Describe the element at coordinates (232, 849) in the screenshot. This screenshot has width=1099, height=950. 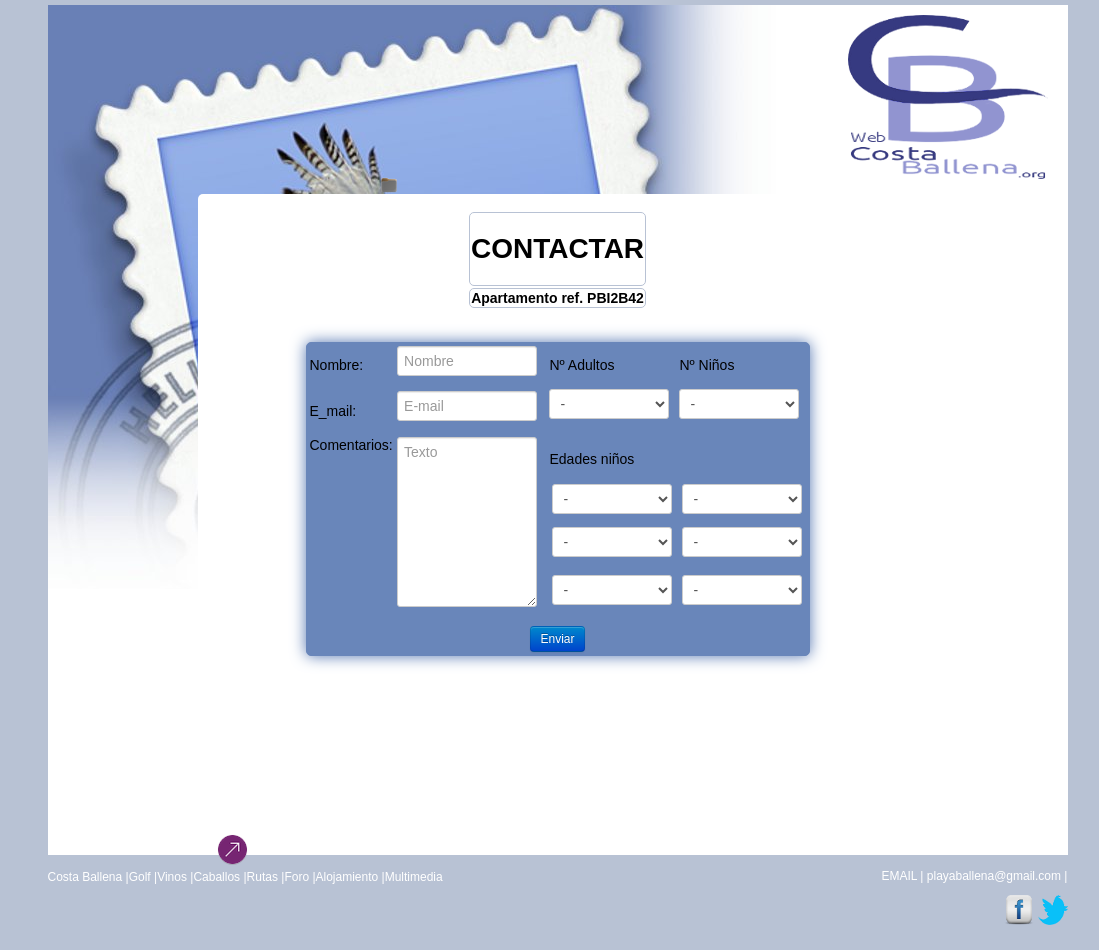
I see `indicates a symbolic link or shortcut to another file` at that location.